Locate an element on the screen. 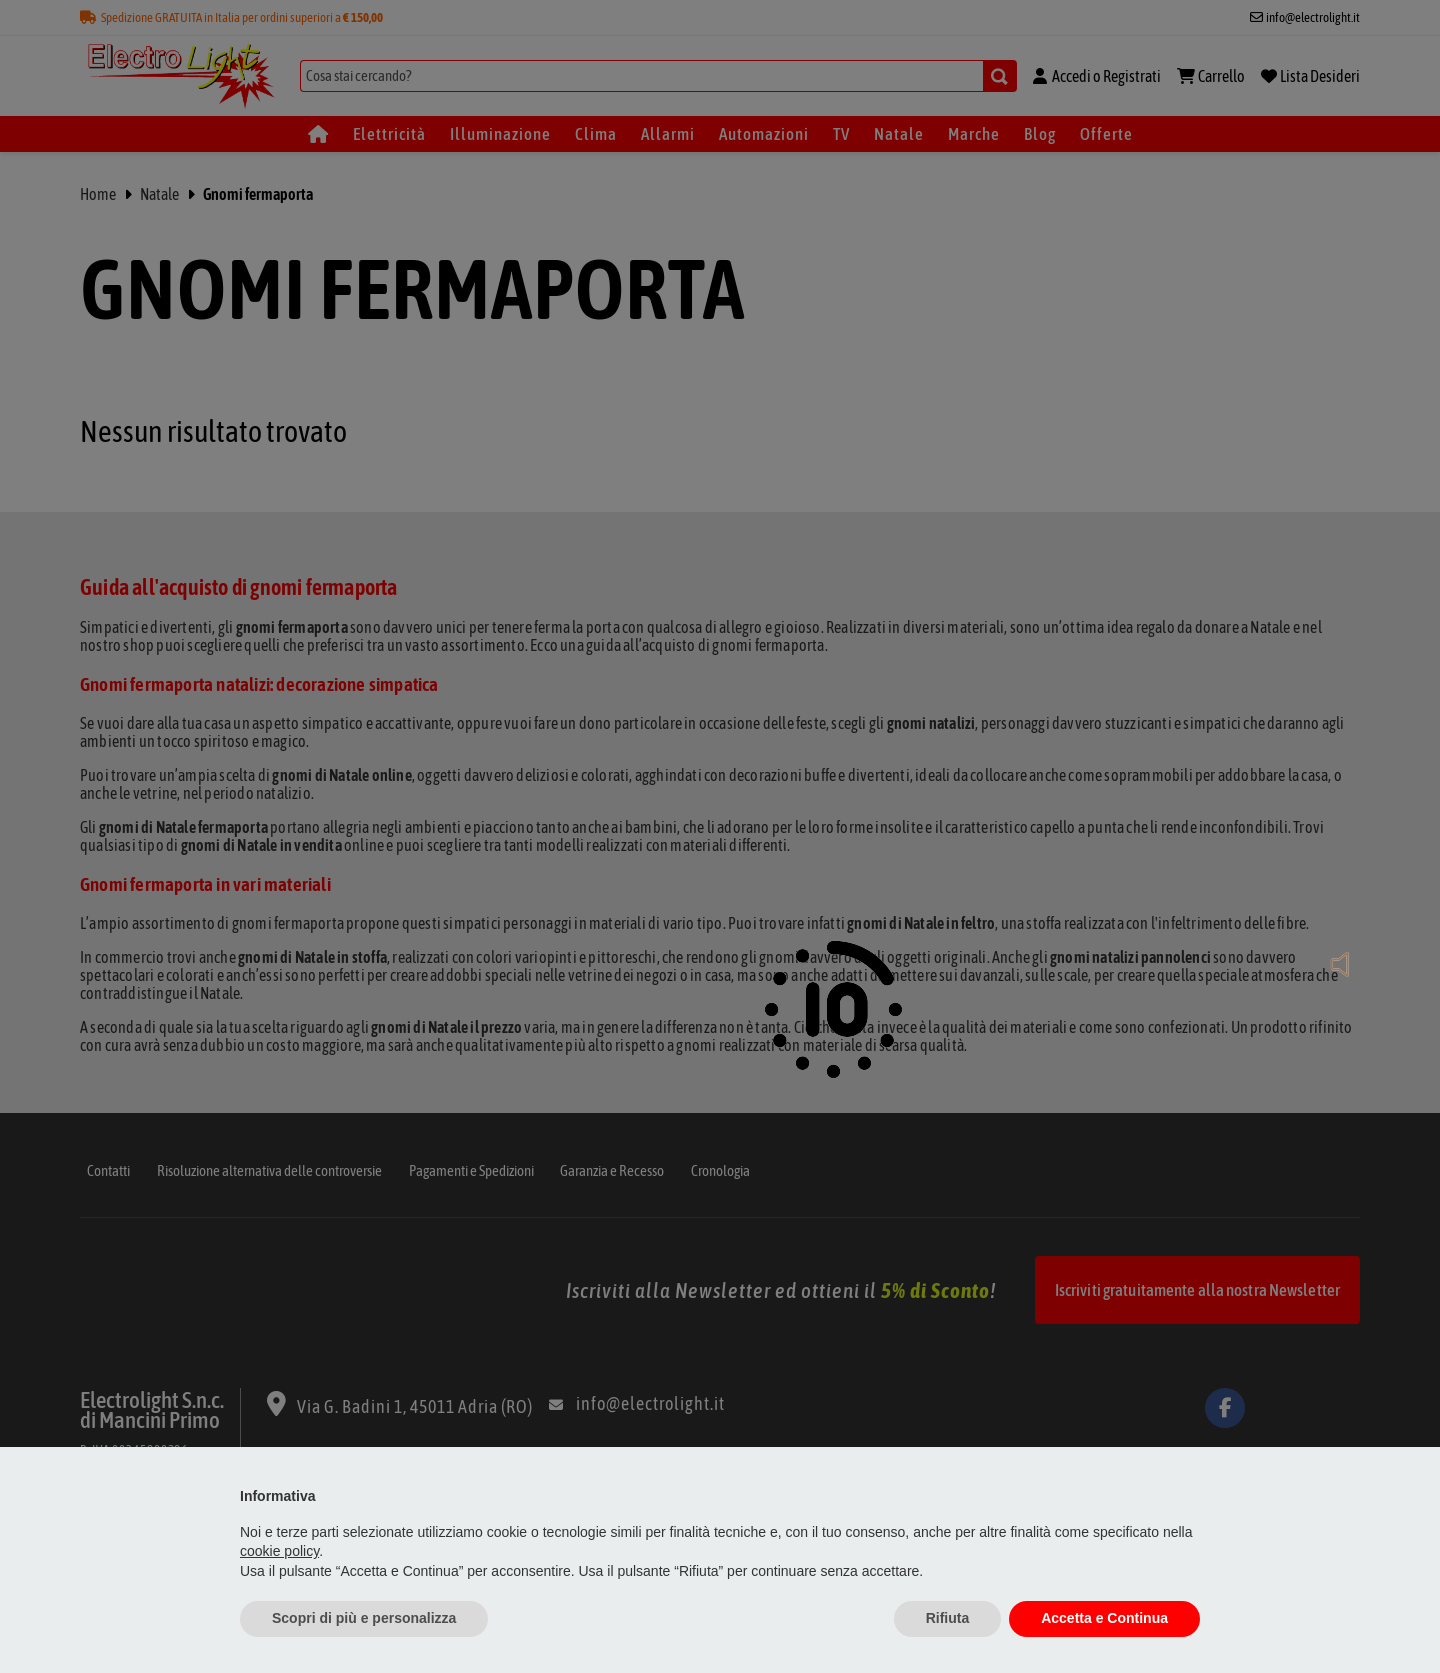  speaker with no audio output is located at coordinates (1343, 964).